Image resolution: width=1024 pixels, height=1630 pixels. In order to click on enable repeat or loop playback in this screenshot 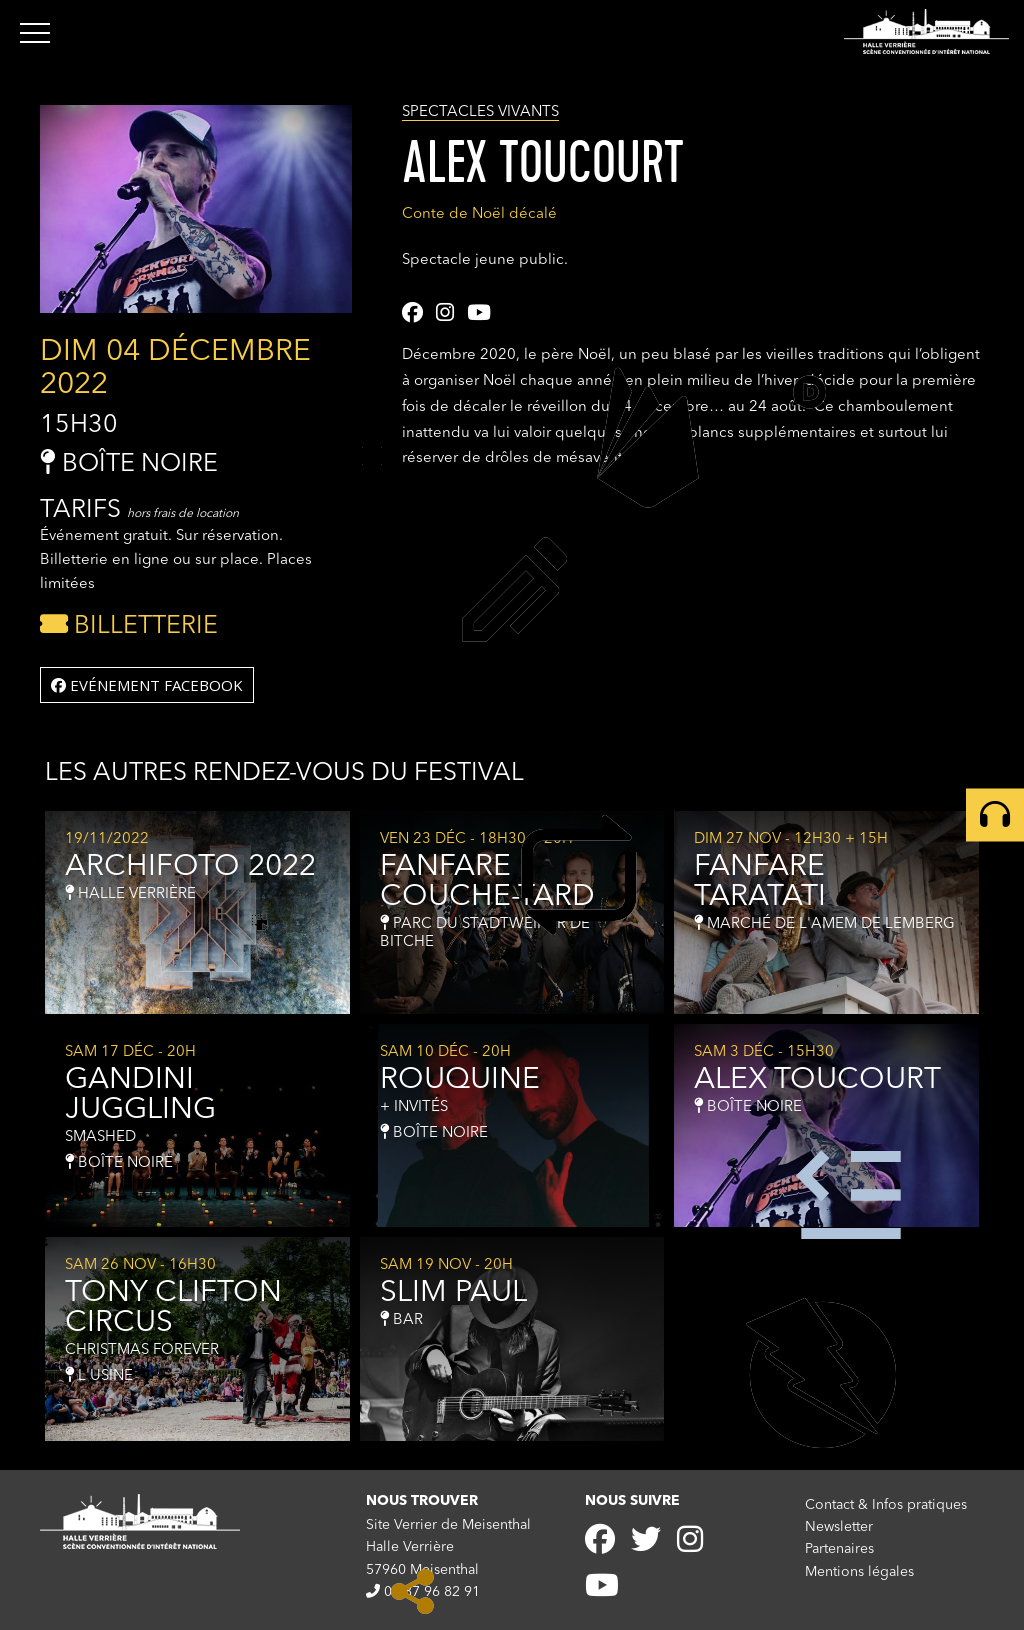, I will do `click(579, 875)`.